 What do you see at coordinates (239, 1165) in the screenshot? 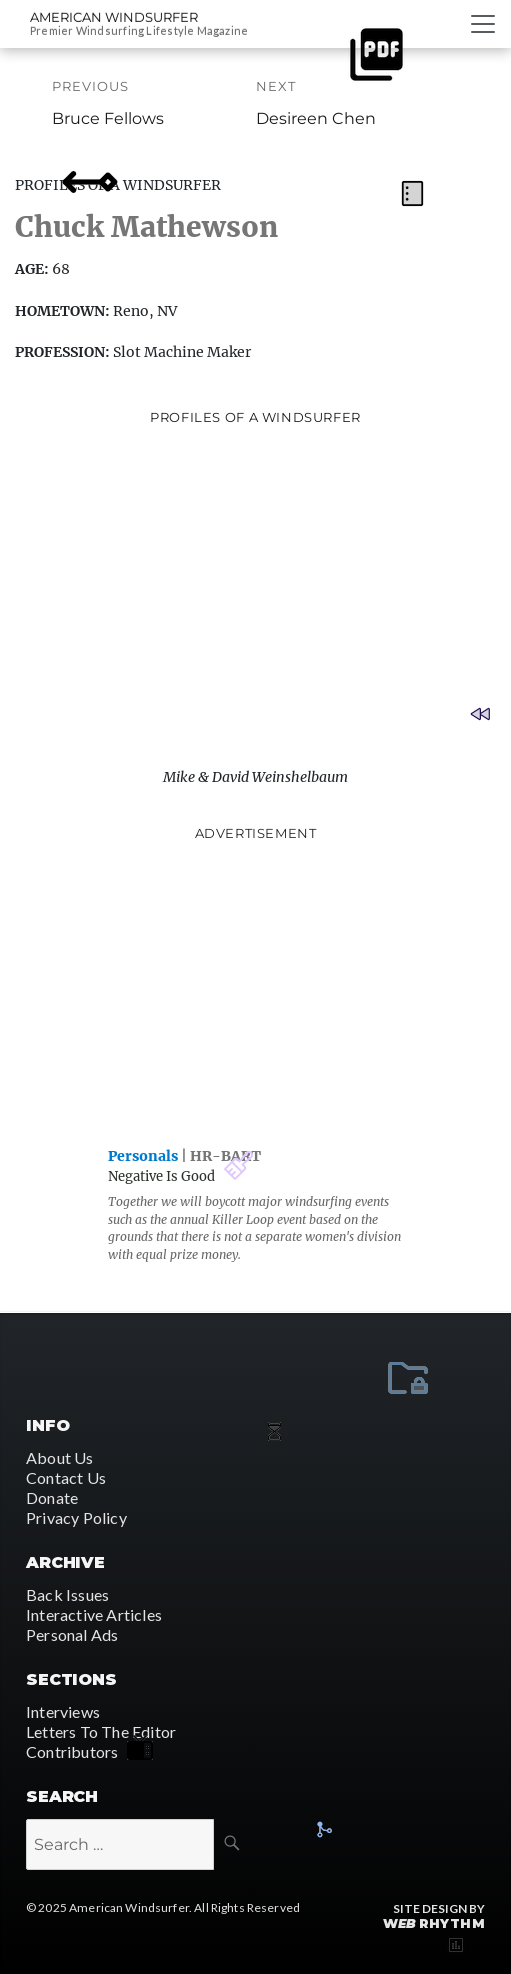
I see `access painting or drawing tools` at bounding box center [239, 1165].